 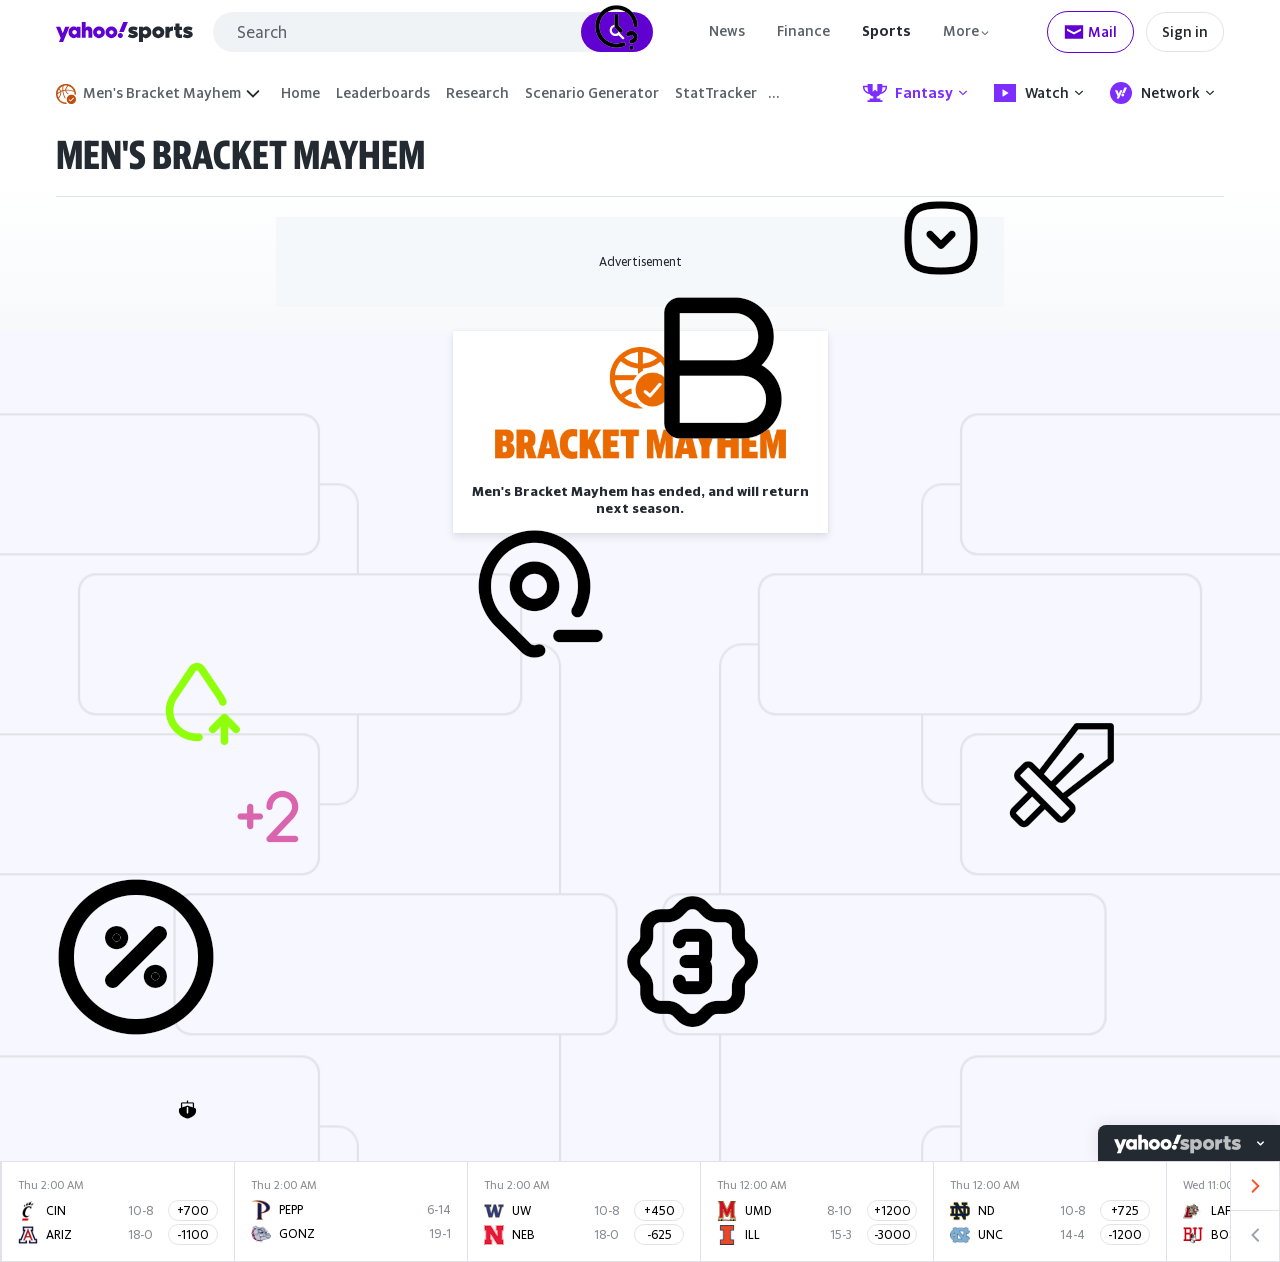 I want to click on apply bold formatting to selected text, so click(x=719, y=368).